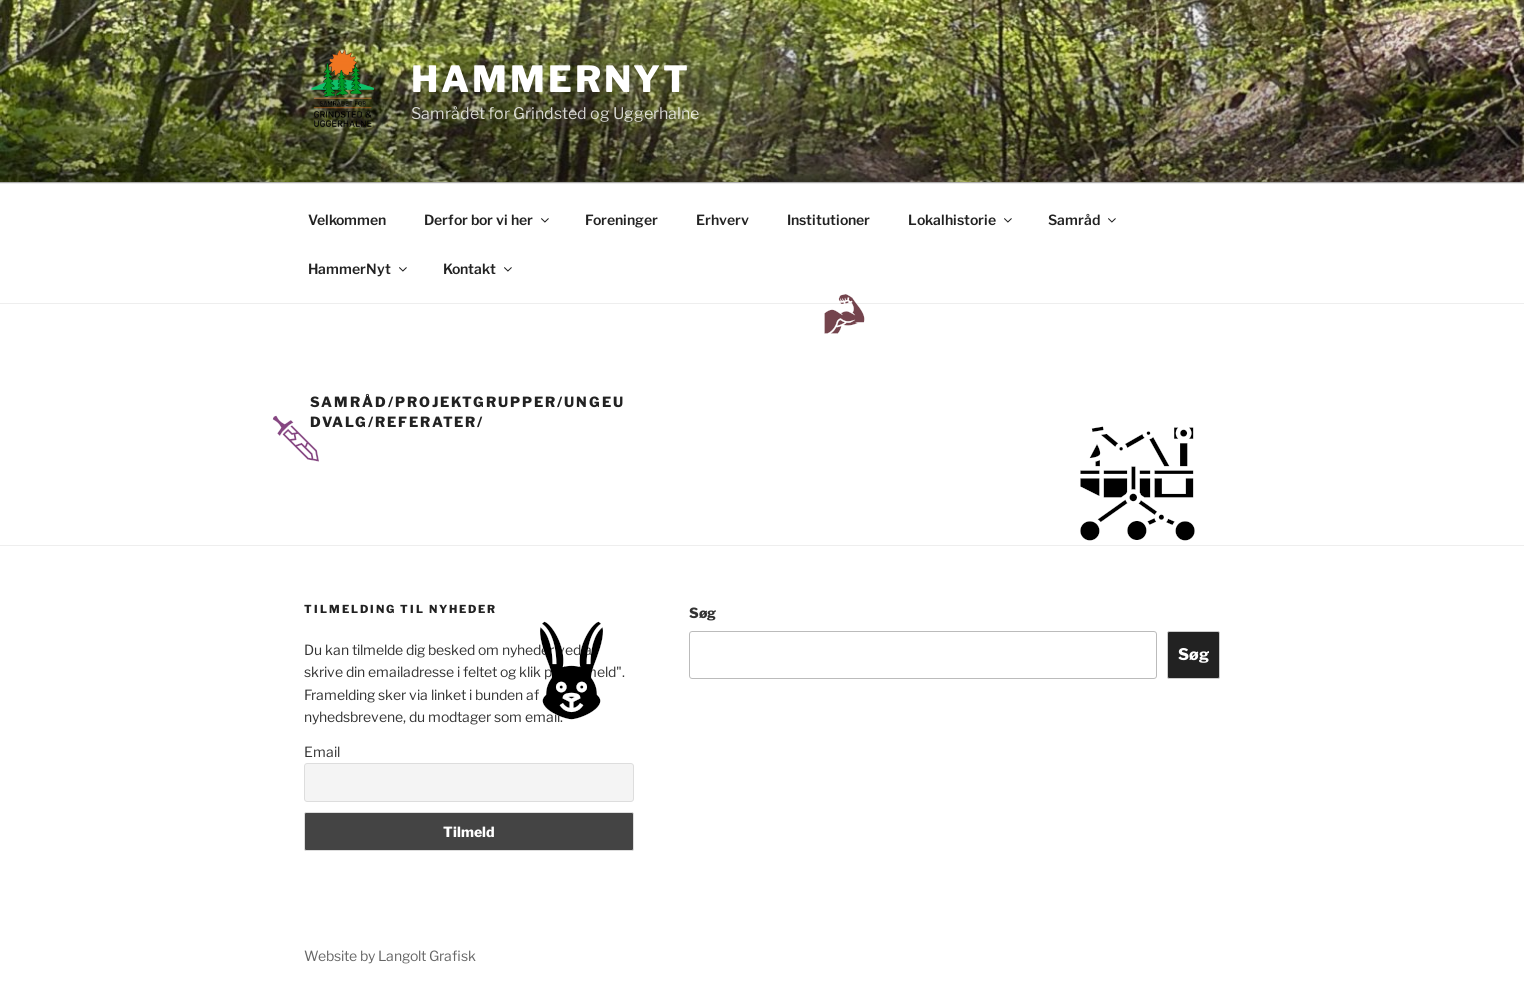 The width and height of the screenshot is (1524, 1002). Describe the element at coordinates (1137, 483) in the screenshot. I see `view mars rover mission details` at that location.